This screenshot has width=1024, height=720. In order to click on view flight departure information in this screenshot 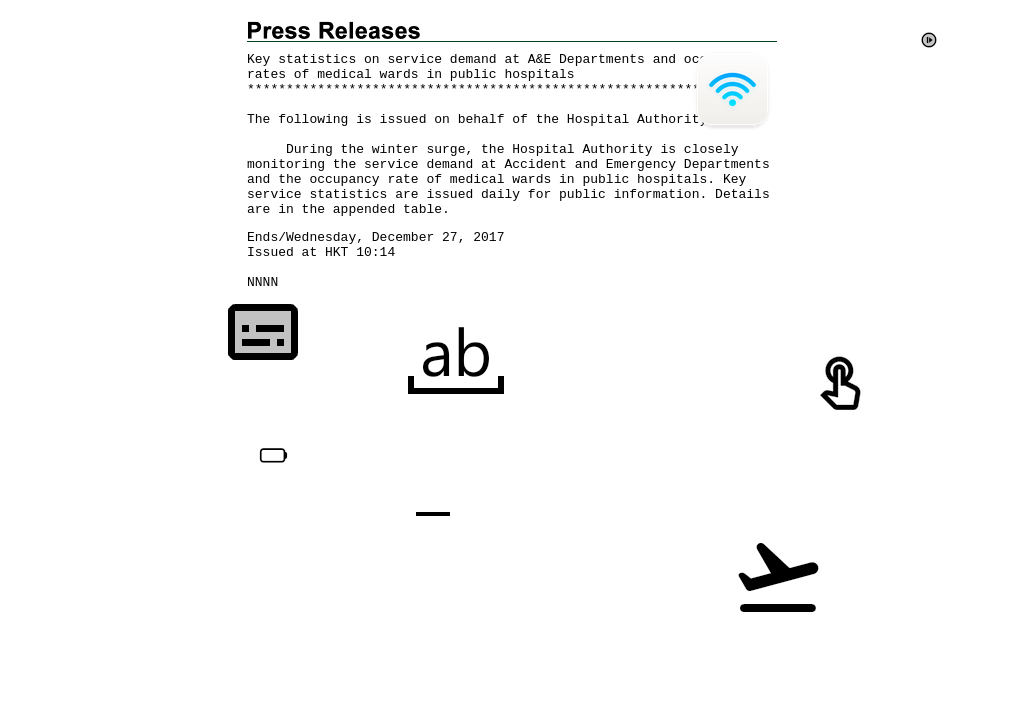, I will do `click(778, 576)`.